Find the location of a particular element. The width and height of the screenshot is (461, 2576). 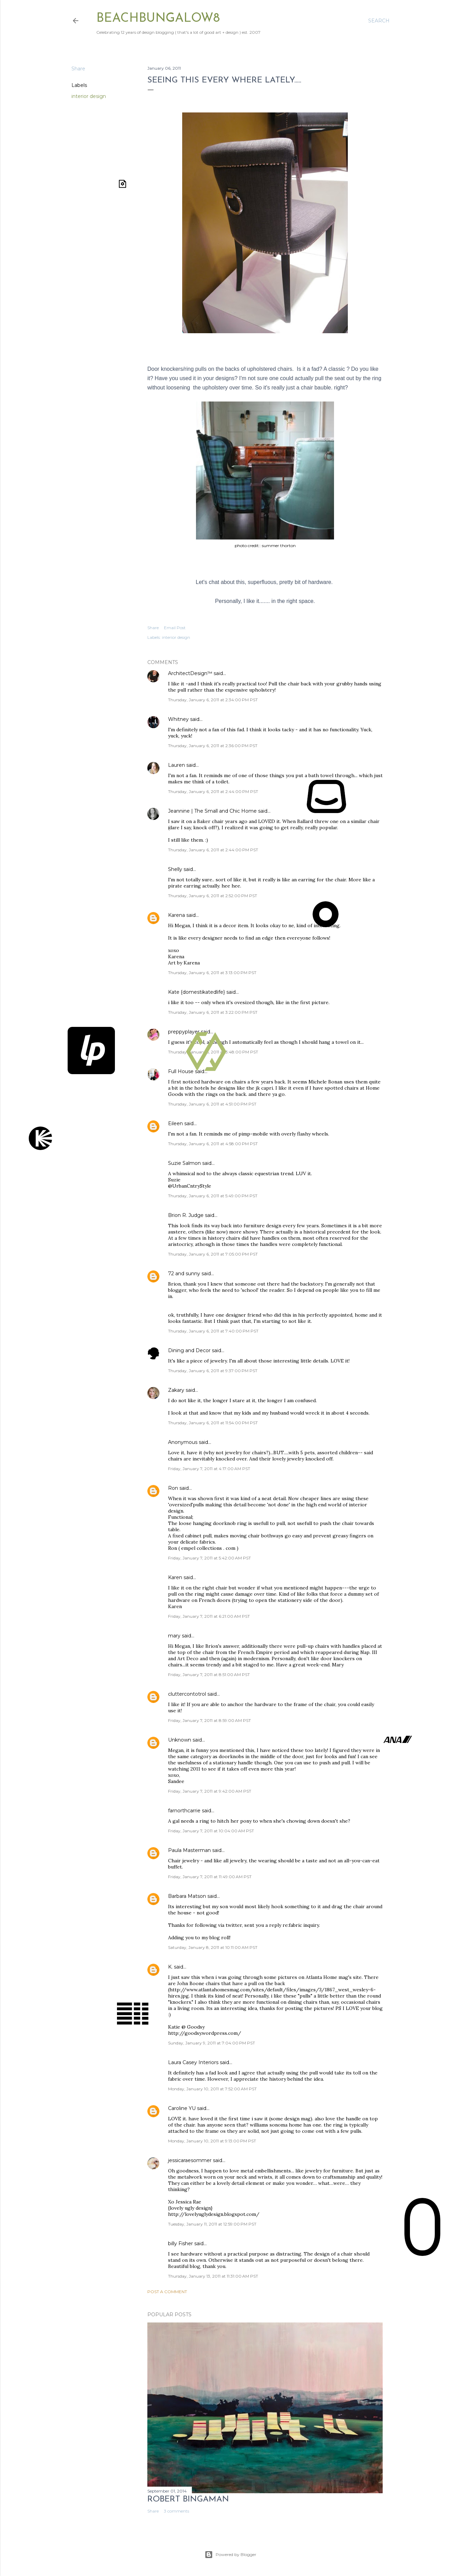

ANA (All Nippon Airways) airline logo is located at coordinates (398, 1739).